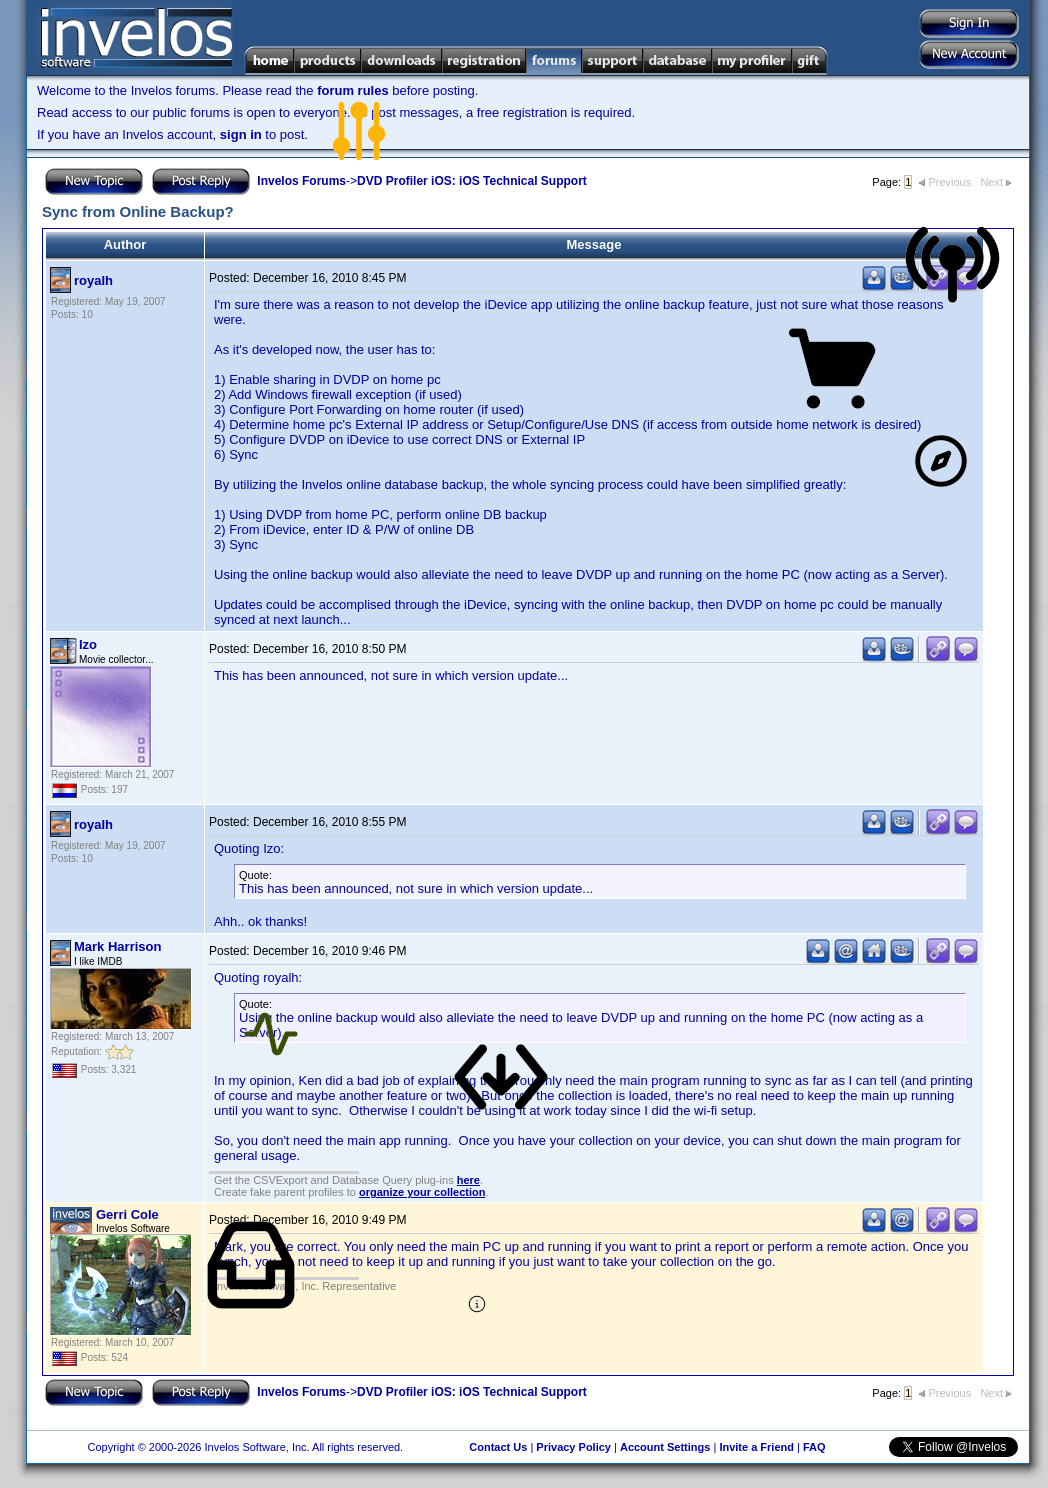 The image size is (1048, 1488). I want to click on access radio or audio streaming, so click(952, 262).